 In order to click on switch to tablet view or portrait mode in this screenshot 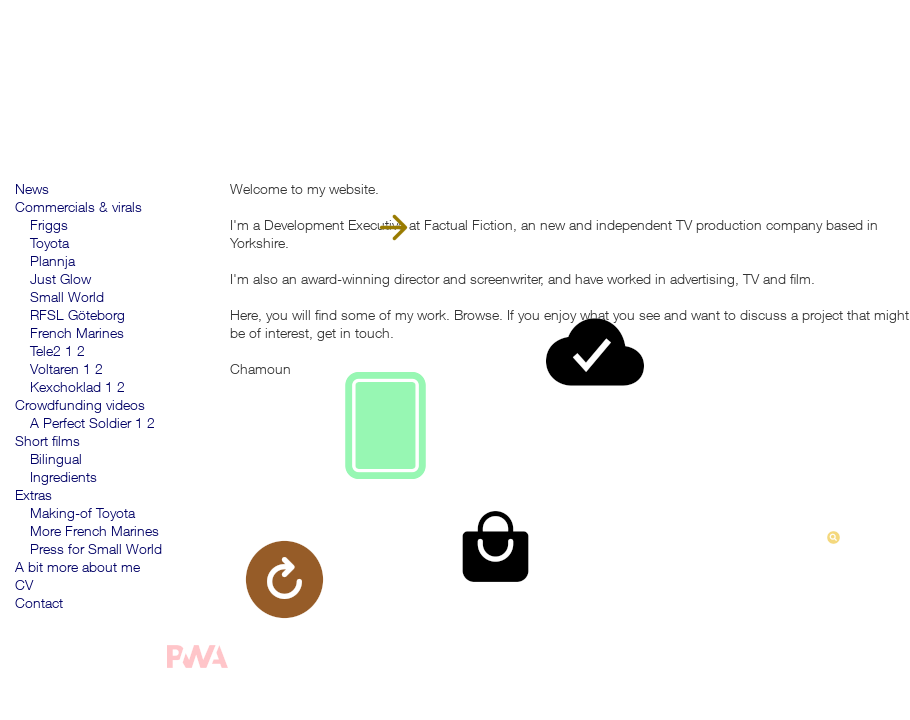, I will do `click(385, 425)`.